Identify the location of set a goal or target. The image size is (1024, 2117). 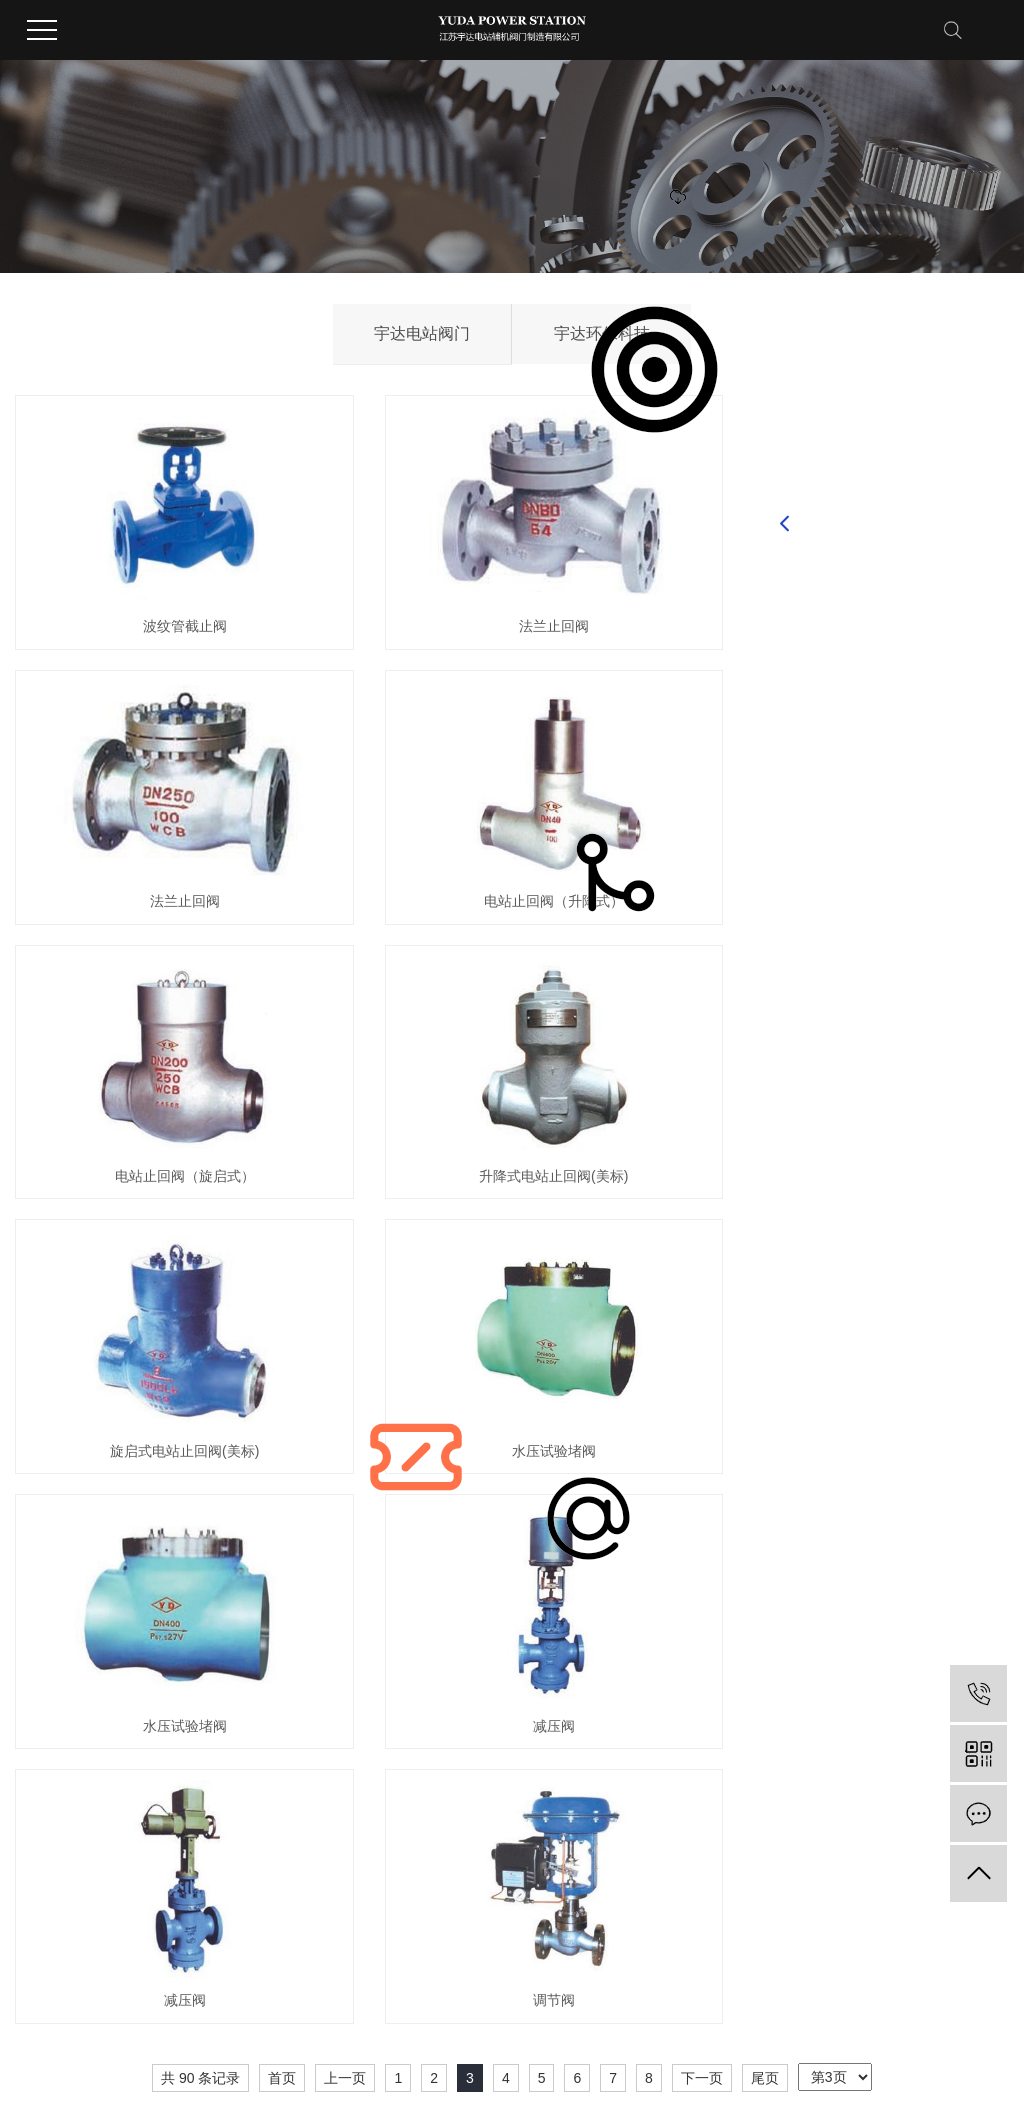
(654, 369).